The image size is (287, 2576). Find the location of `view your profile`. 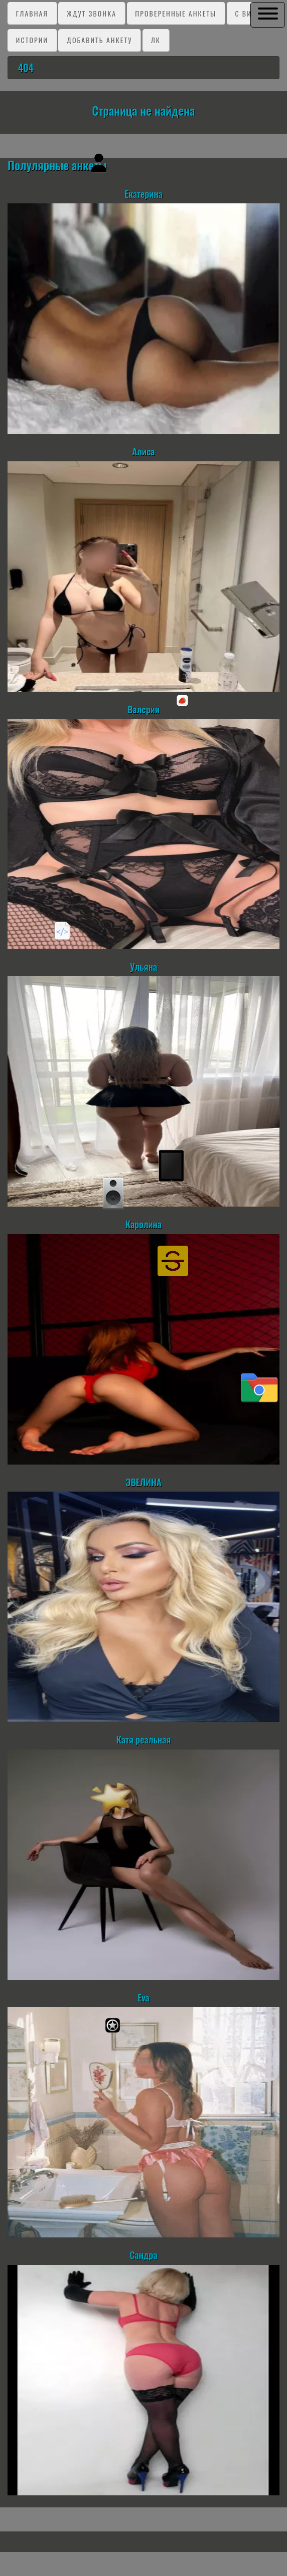

view your profile is located at coordinates (99, 163).